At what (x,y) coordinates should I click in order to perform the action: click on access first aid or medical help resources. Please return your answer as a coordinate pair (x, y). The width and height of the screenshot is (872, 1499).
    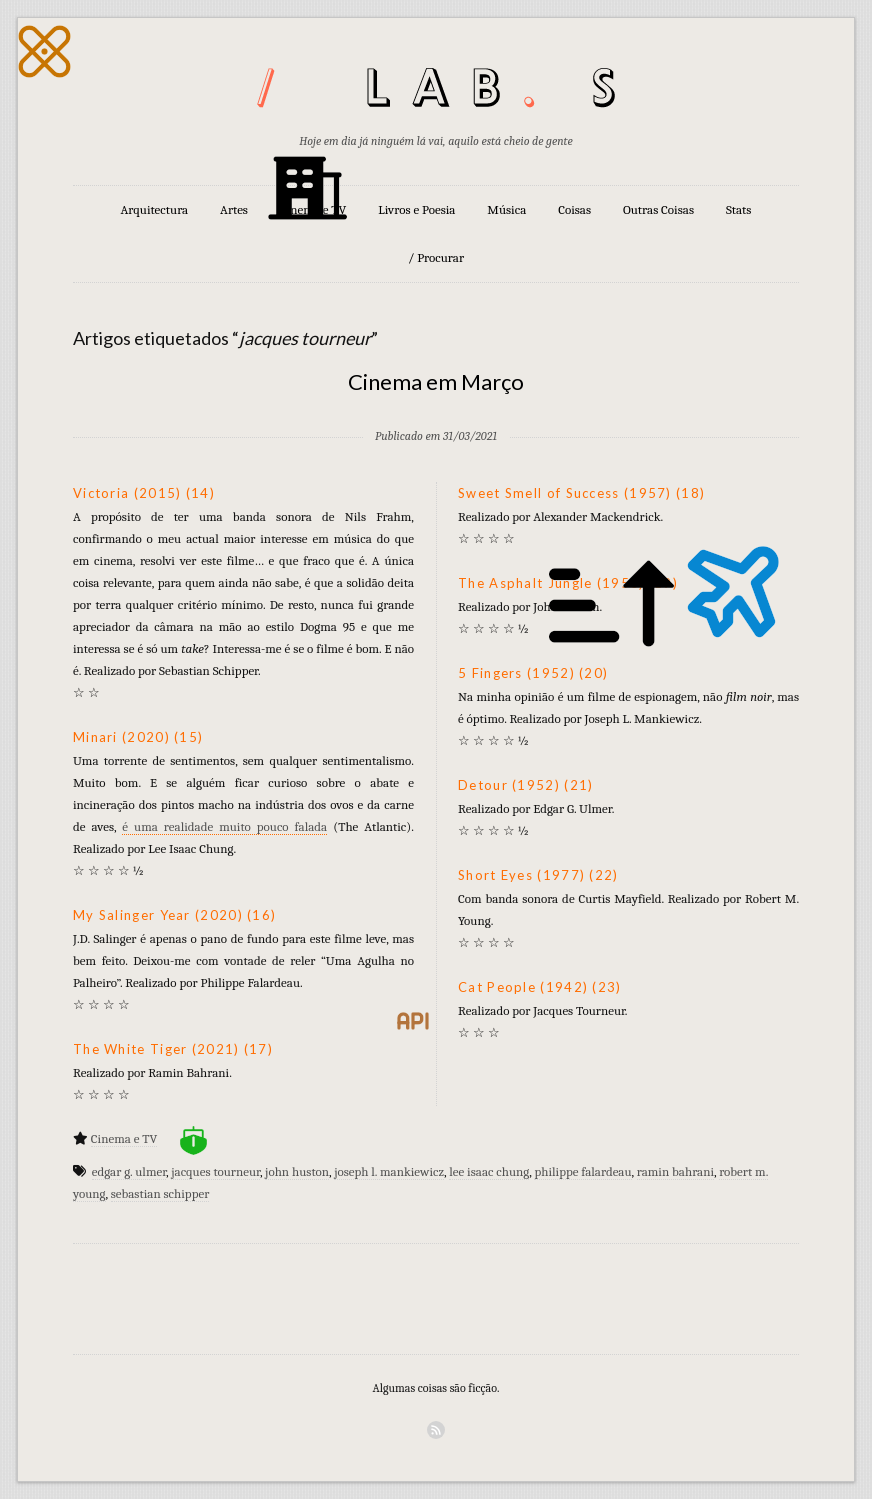
    Looking at the image, I should click on (44, 51).